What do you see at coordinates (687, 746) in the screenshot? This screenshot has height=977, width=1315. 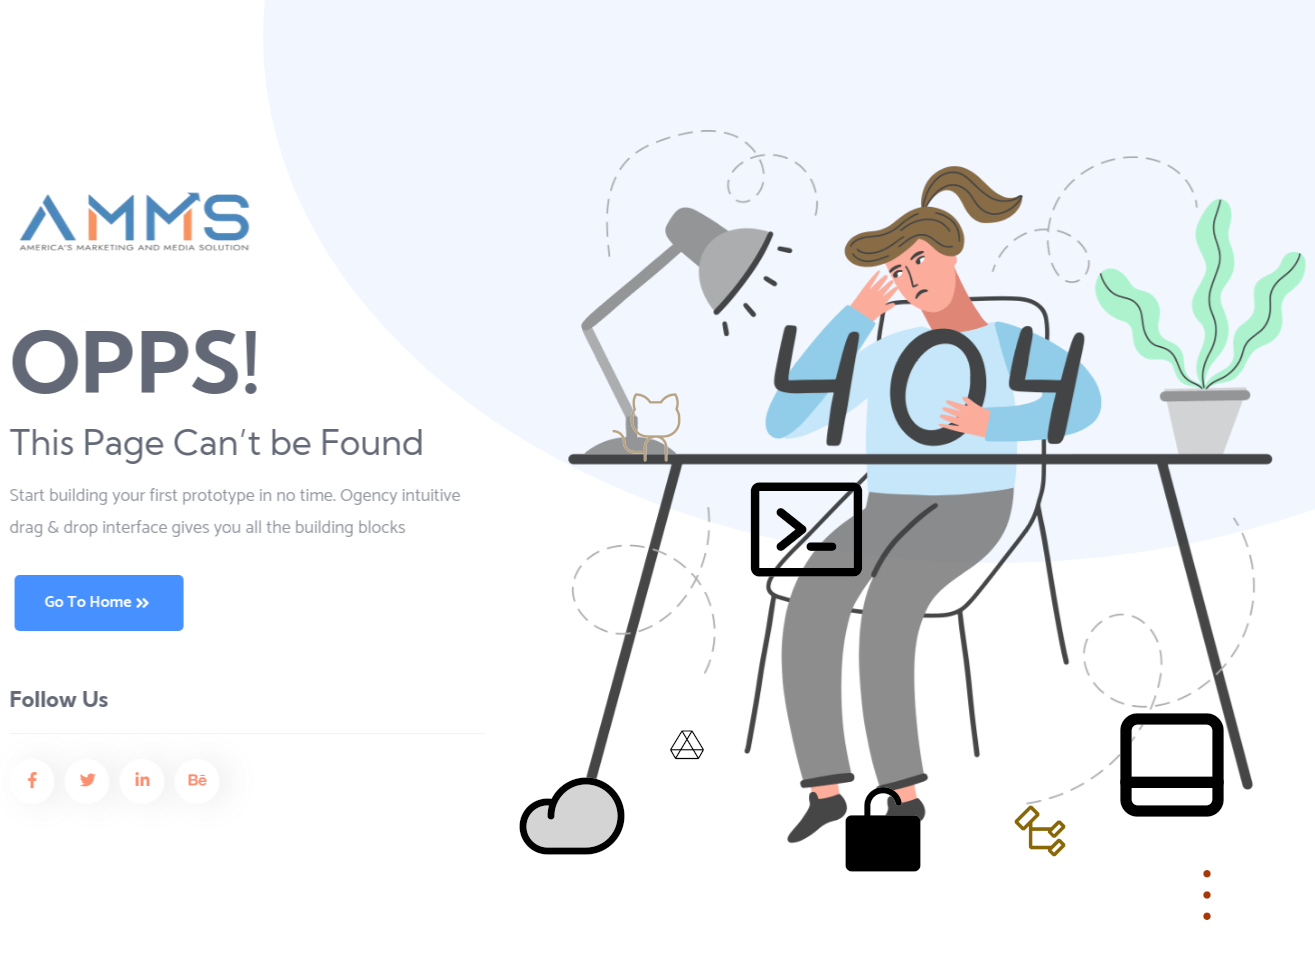 I see `access google drive files and storage` at bounding box center [687, 746].